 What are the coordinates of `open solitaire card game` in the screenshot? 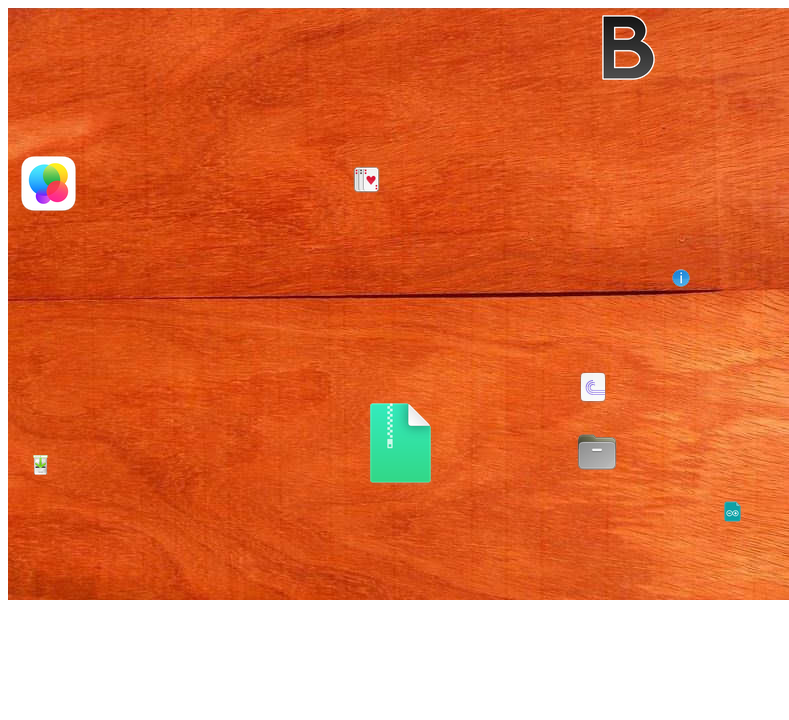 It's located at (366, 179).